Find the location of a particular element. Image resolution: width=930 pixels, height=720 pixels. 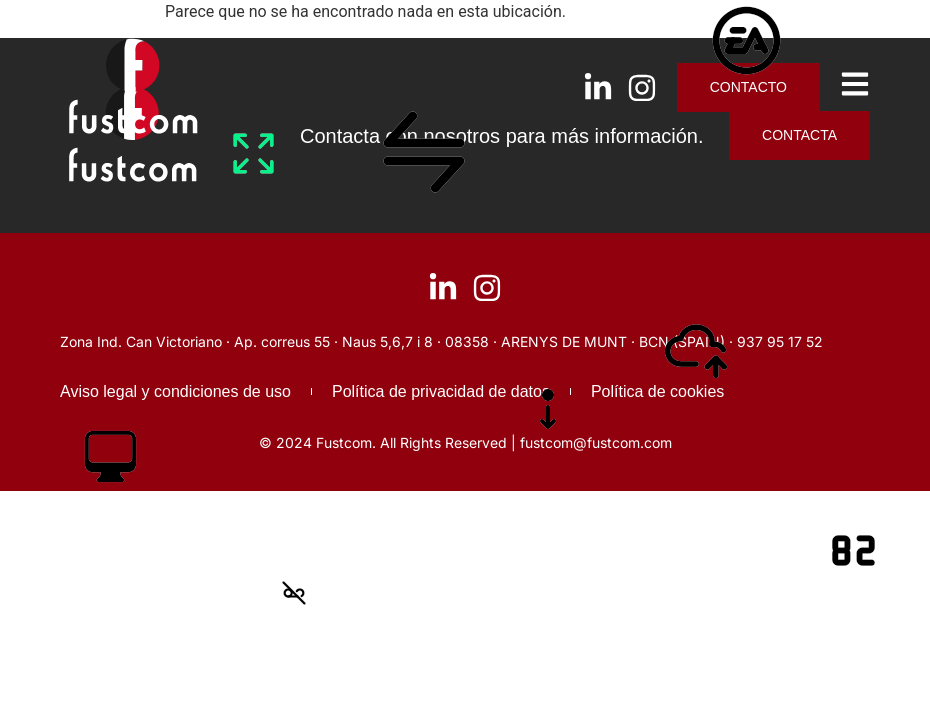

Electronic Arts (EA) brand logo is located at coordinates (746, 40).